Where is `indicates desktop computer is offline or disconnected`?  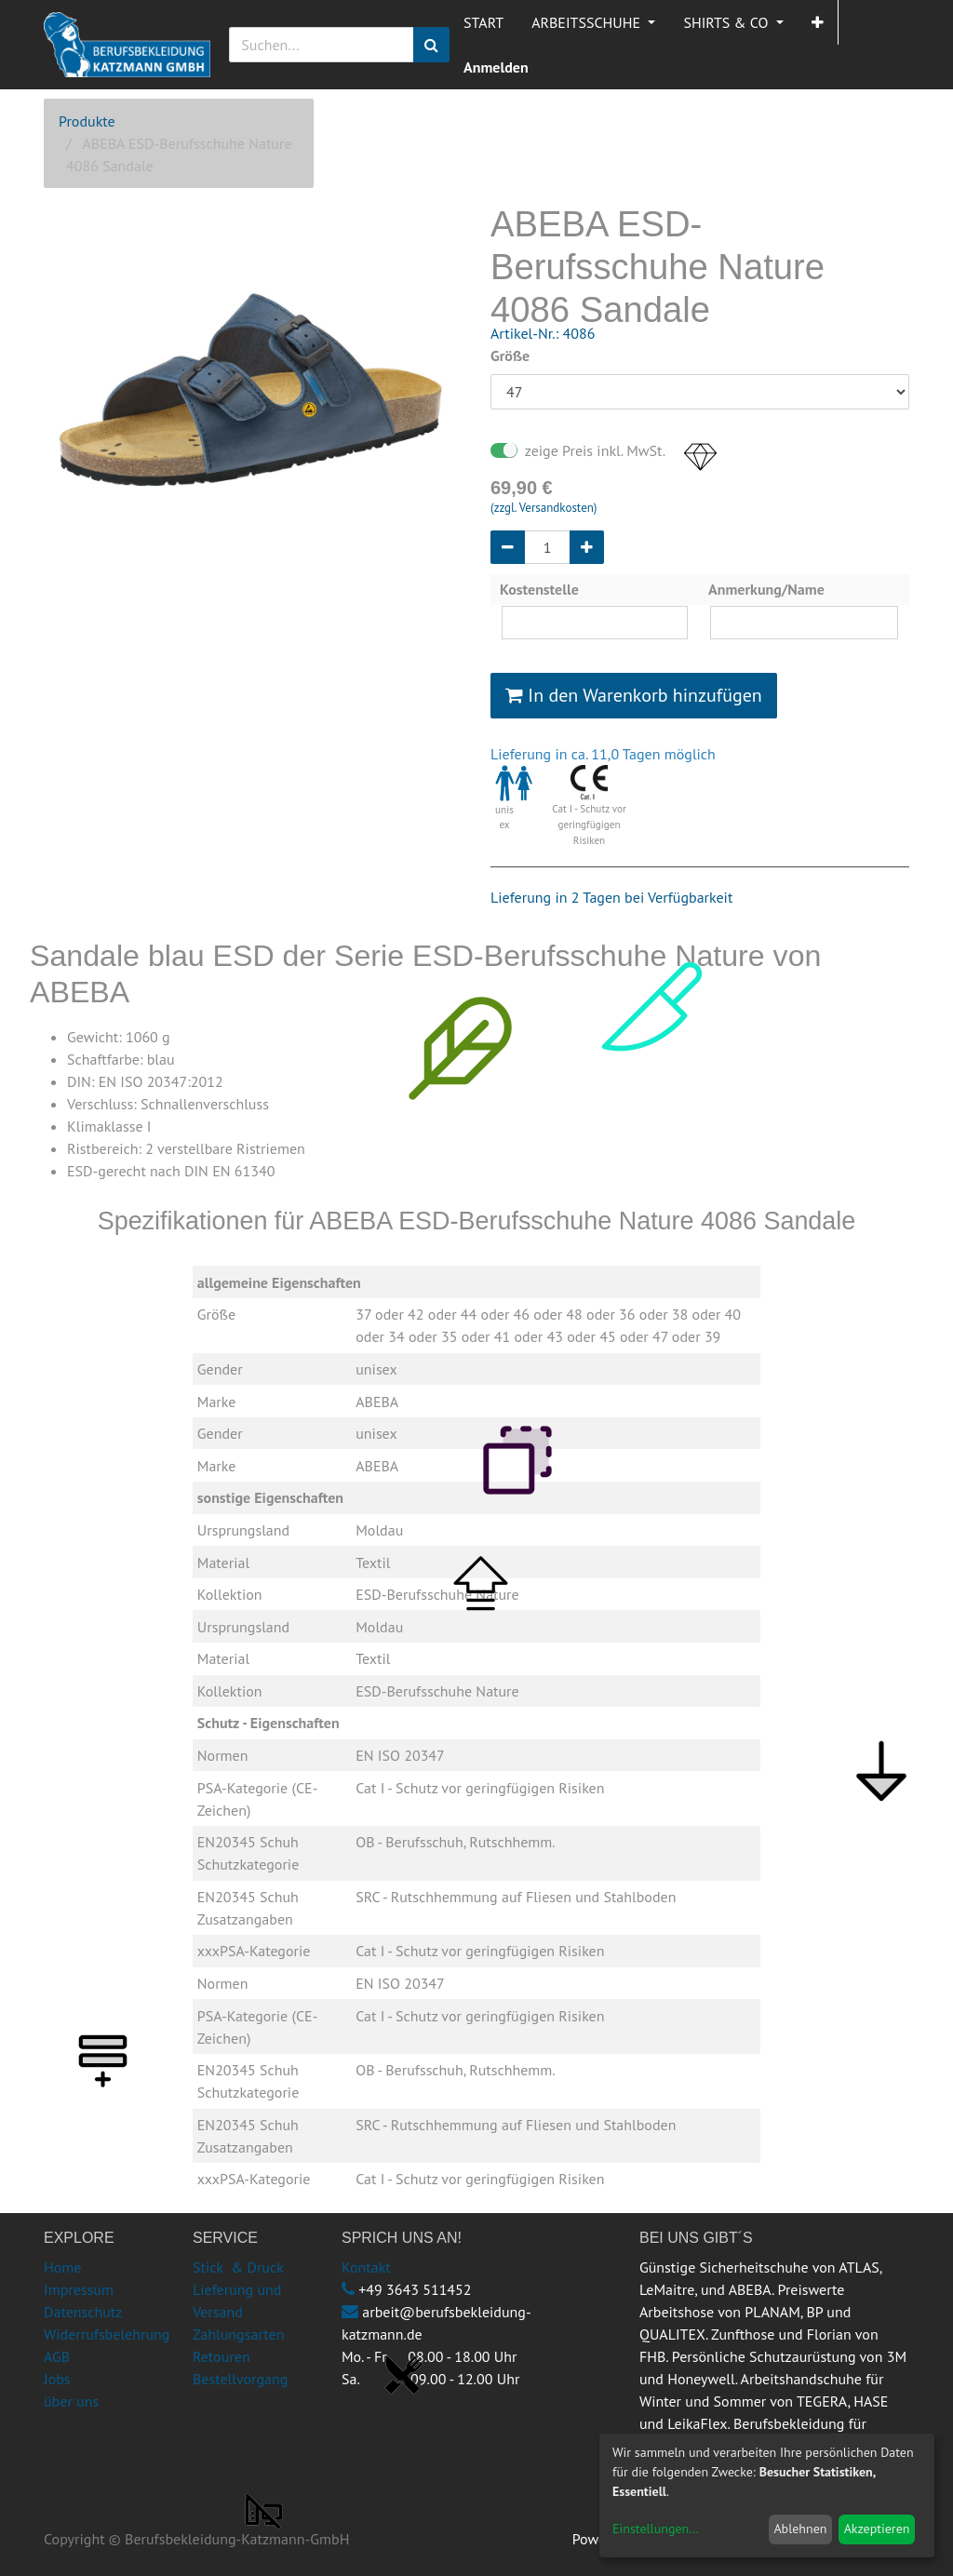
indicates desktop computer is offline or disconnected is located at coordinates (262, 2511).